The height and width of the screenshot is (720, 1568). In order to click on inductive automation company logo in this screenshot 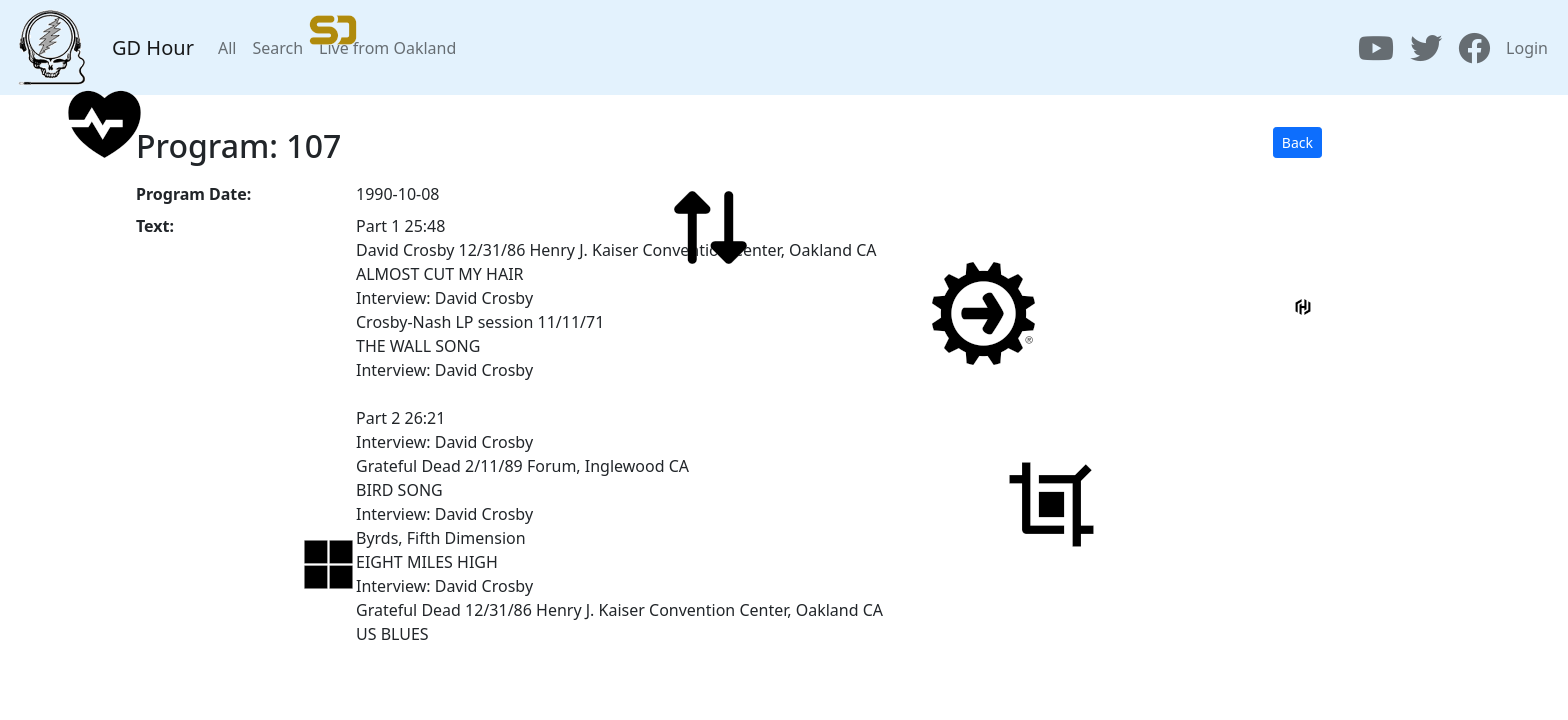, I will do `click(983, 313)`.